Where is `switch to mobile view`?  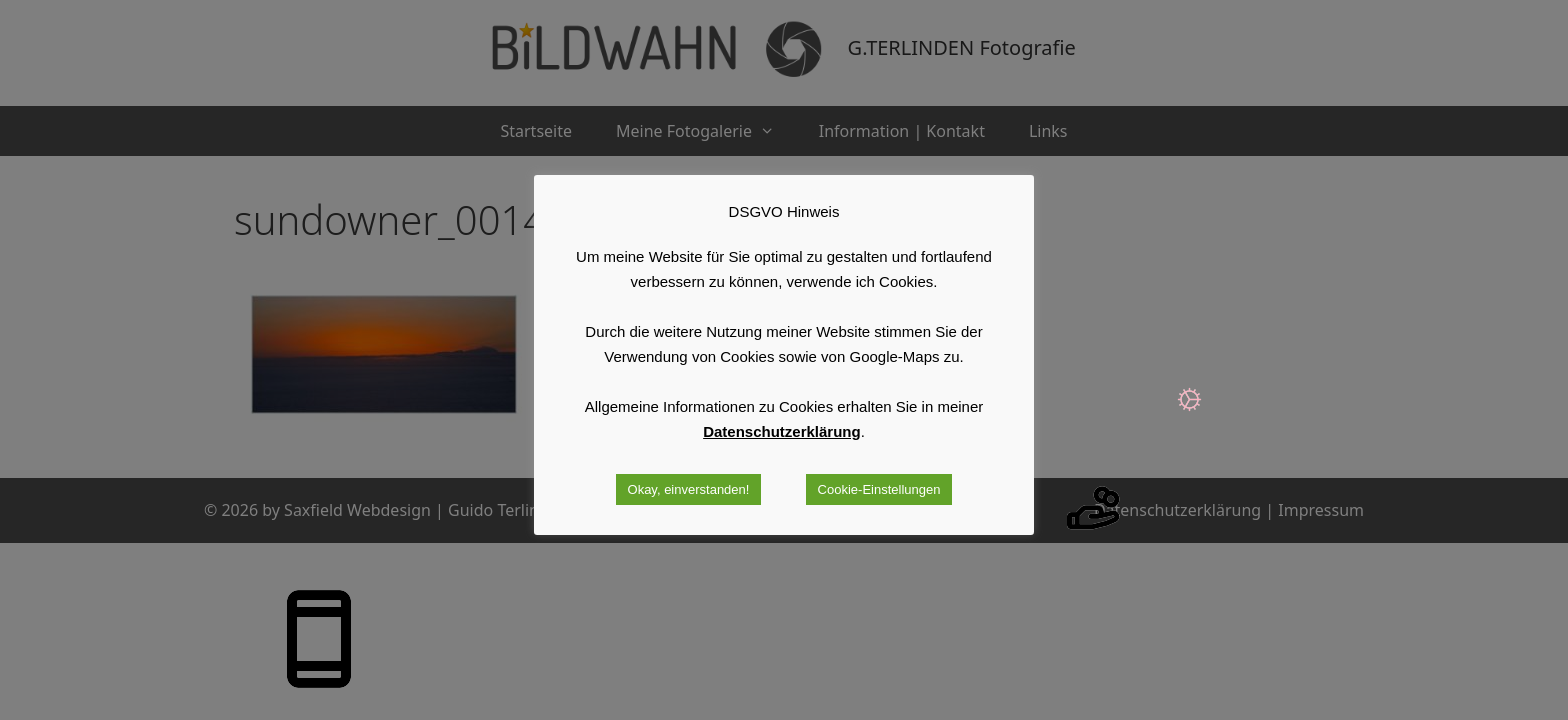
switch to mobile view is located at coordinates (319, 639).